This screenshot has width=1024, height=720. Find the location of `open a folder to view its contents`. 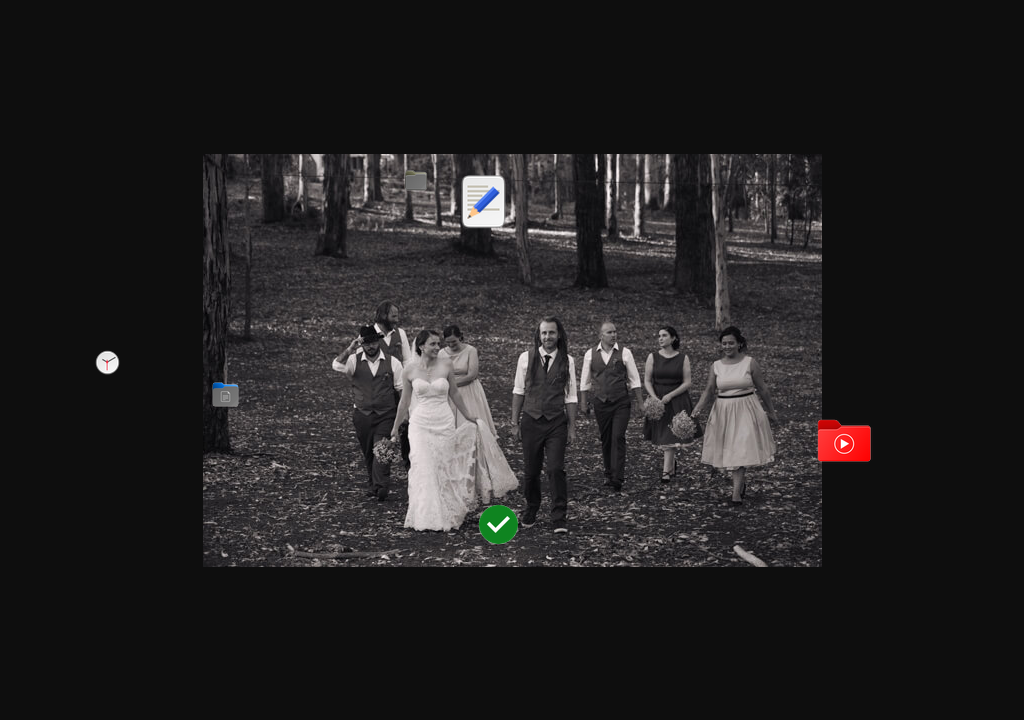

open a folder to view its contents is located at coordinates (416, 180).